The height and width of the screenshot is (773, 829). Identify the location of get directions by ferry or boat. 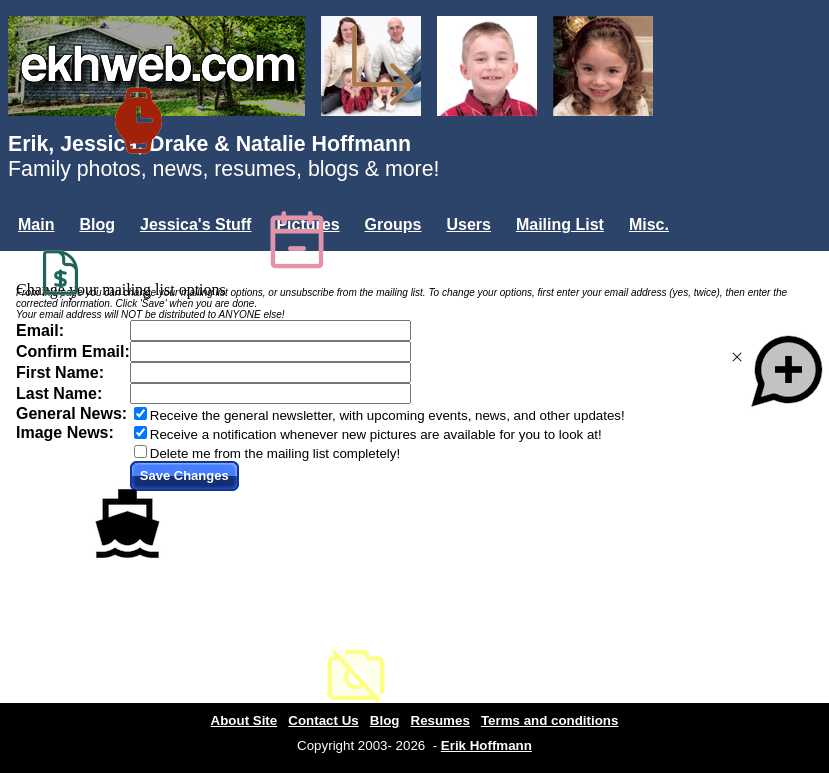
(127, 523).